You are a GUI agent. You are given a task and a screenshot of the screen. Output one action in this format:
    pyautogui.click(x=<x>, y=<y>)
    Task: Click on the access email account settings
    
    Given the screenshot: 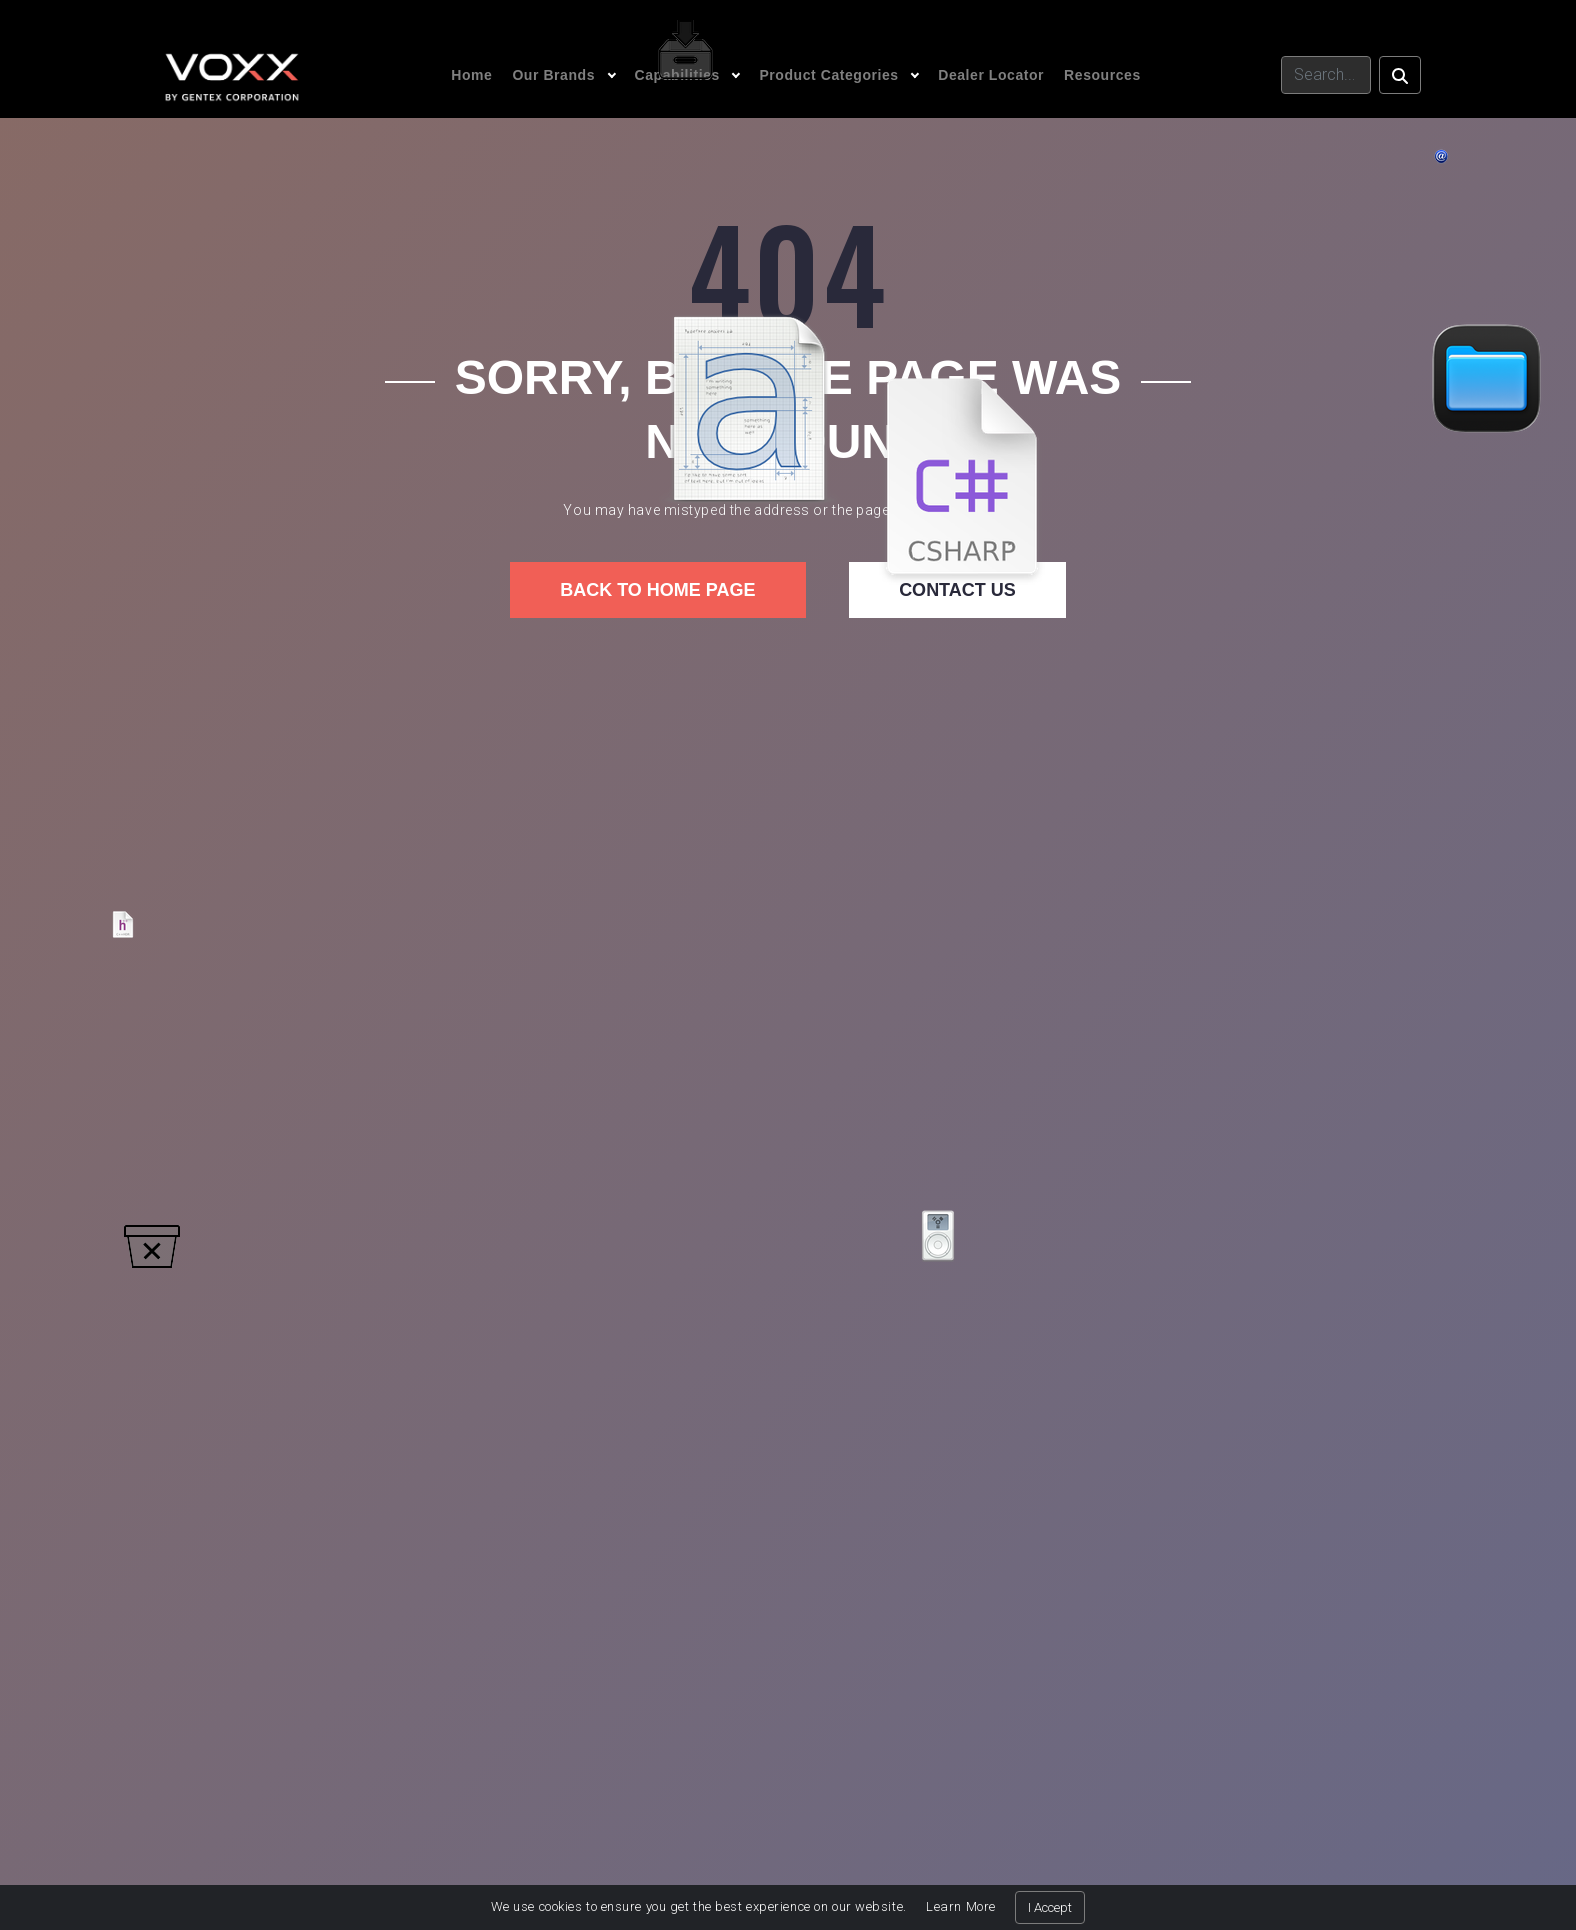 What is the action you would take?
    pyautogui.click(x=1441, y=156)
    